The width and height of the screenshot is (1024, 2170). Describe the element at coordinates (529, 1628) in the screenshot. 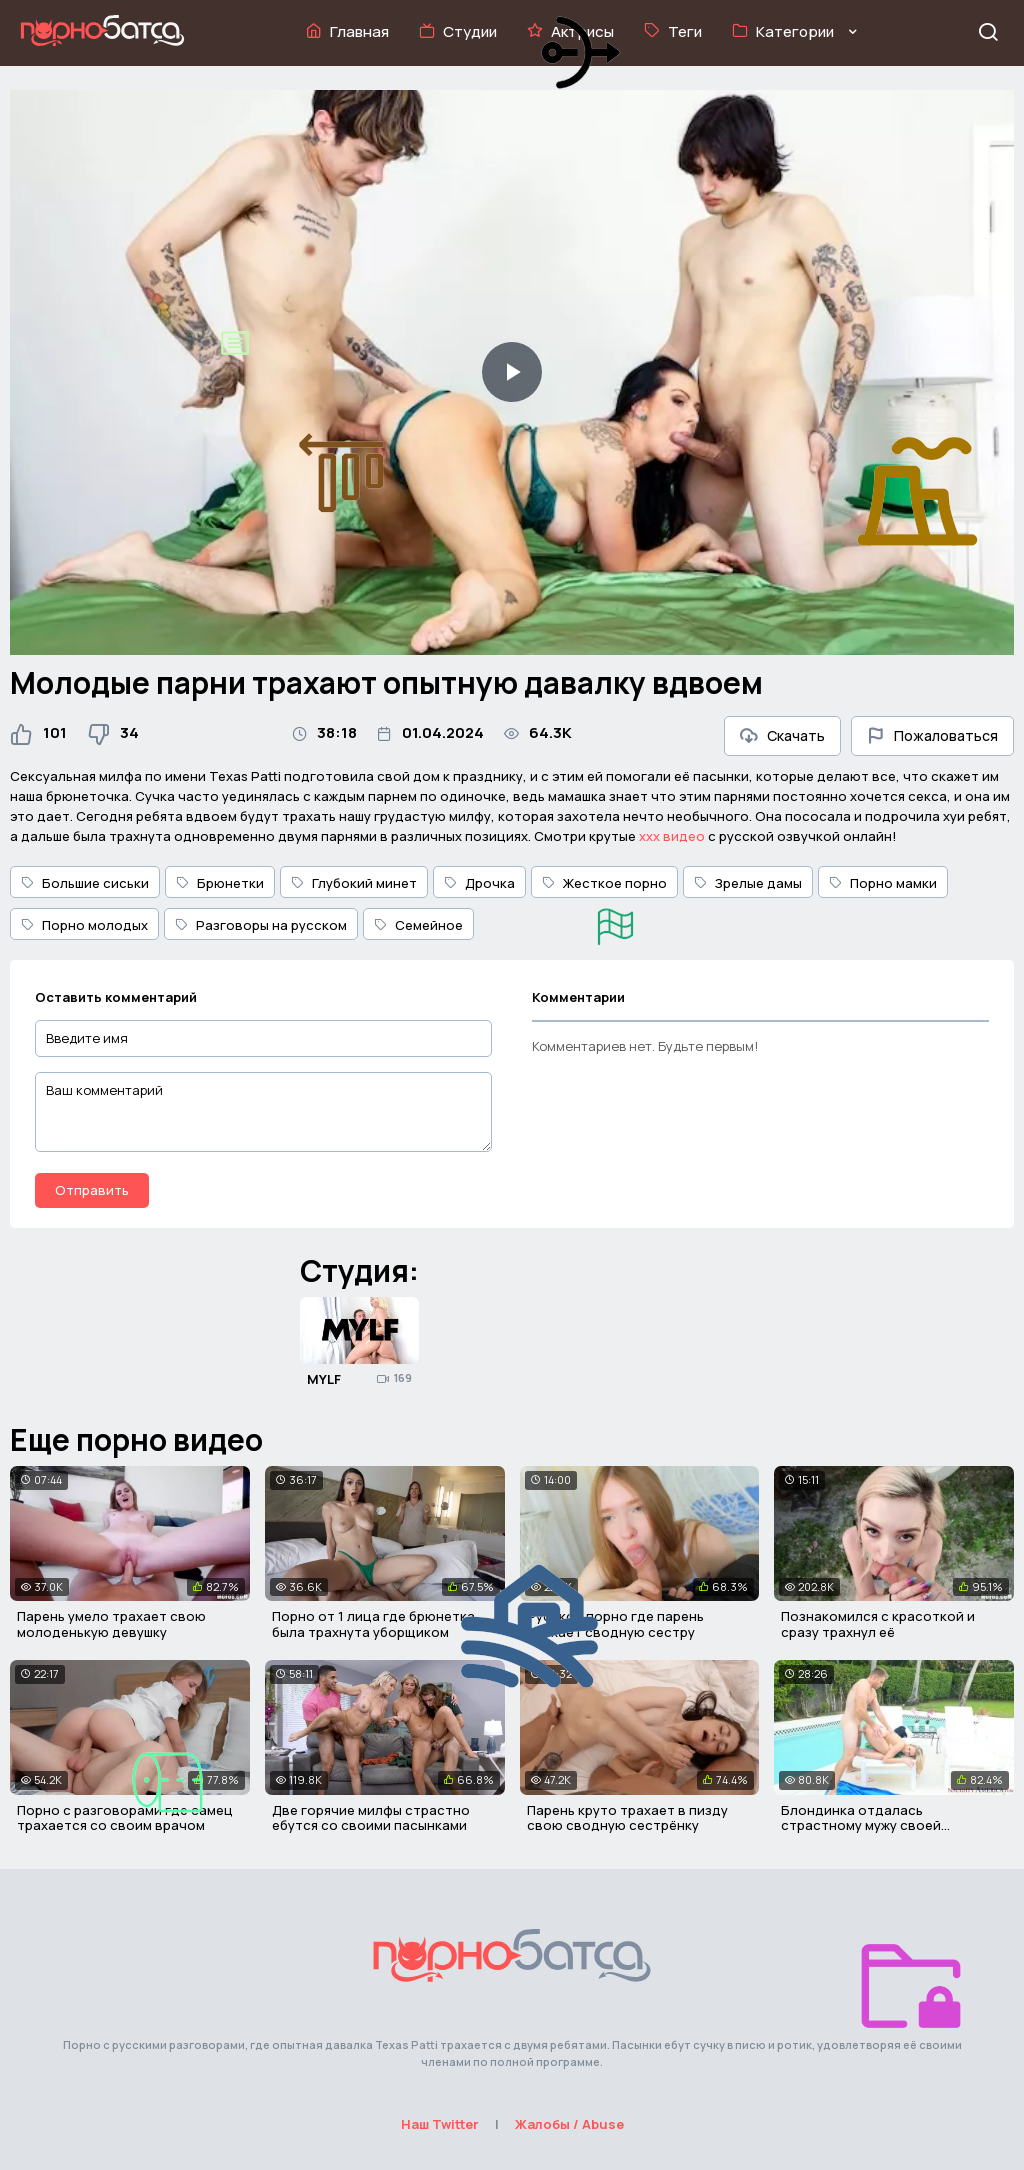

I see `access farm or agricultural settings` at that location.